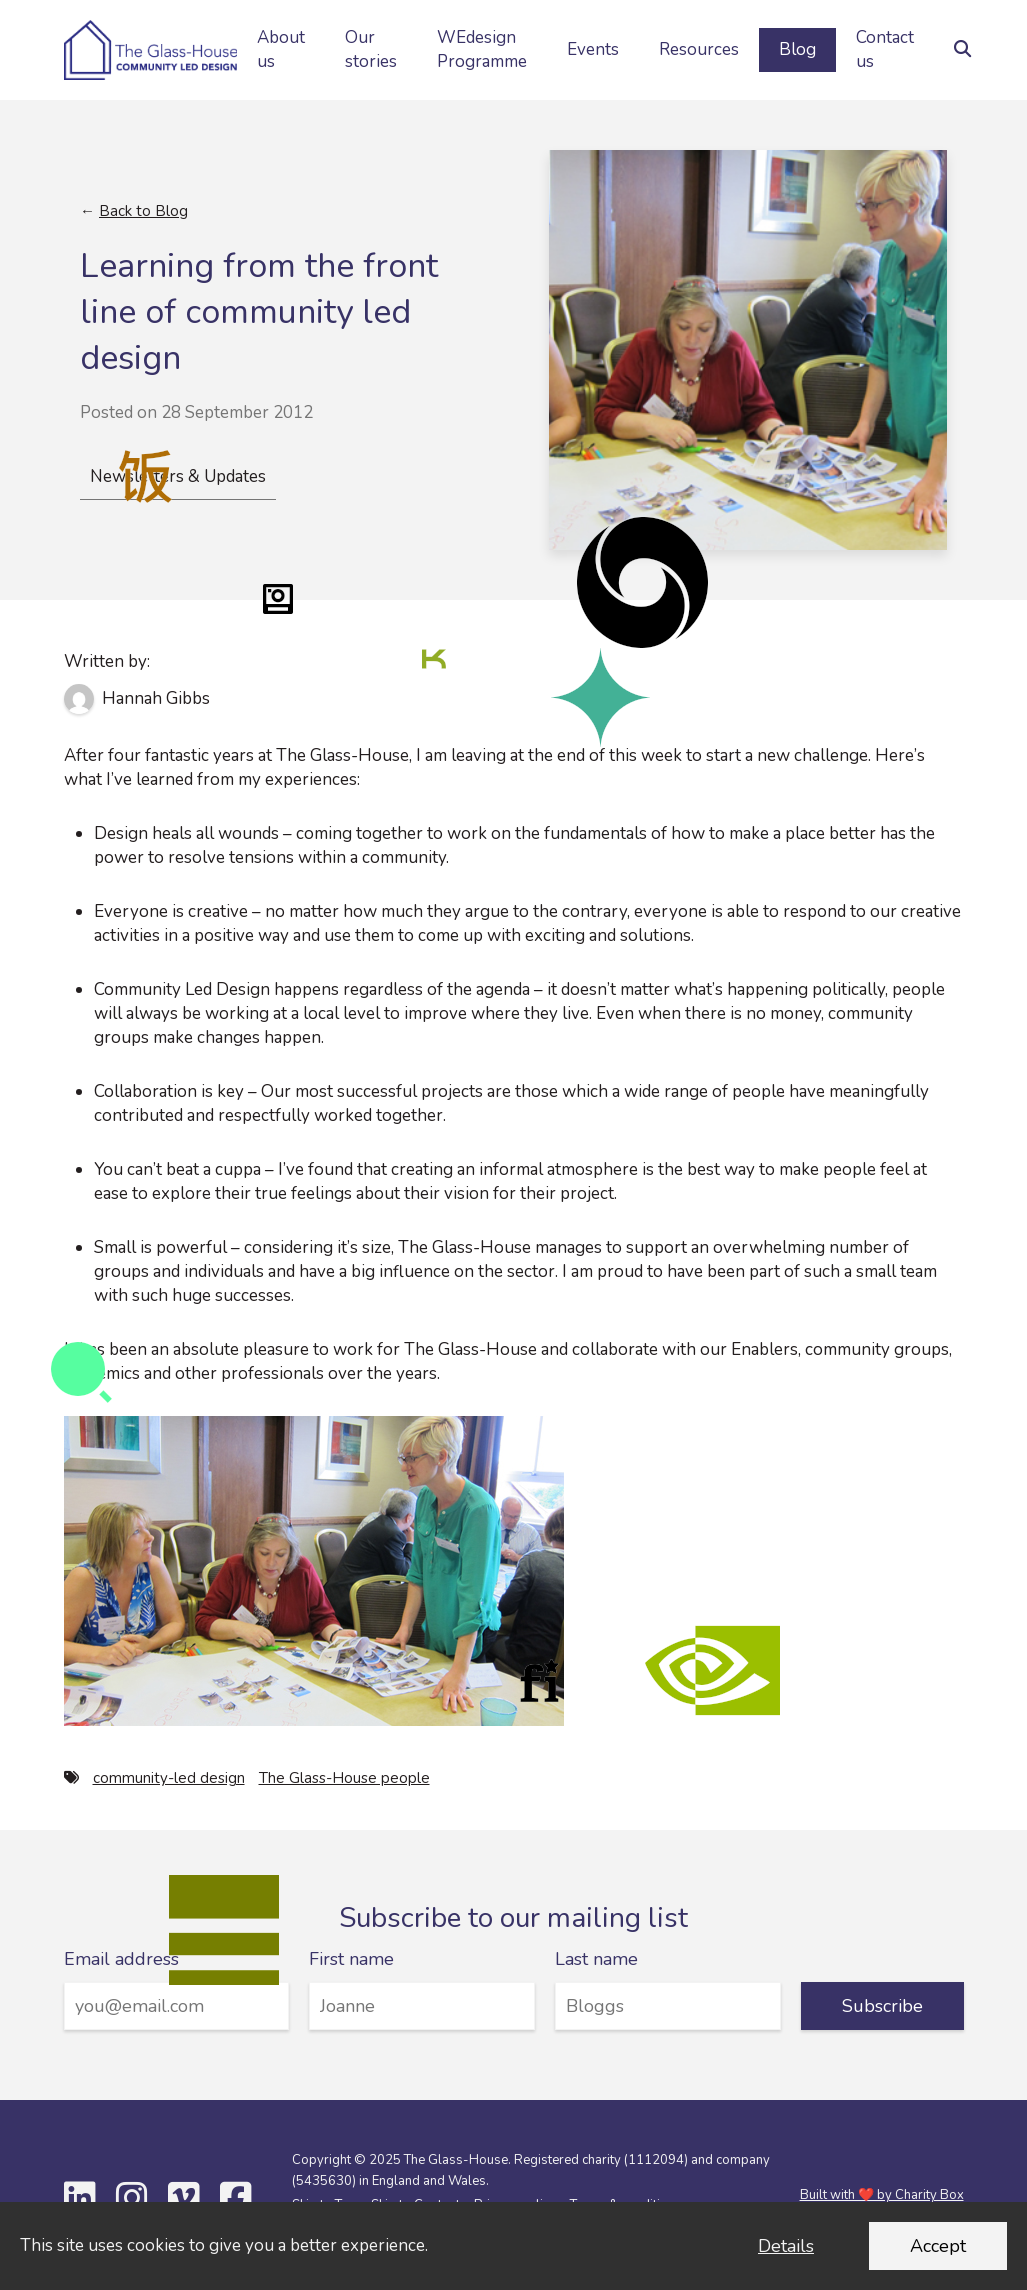 The height and width of the screenshot is (2290, 1027). I want to click on fonticons brand logo, so click(539, 1679).